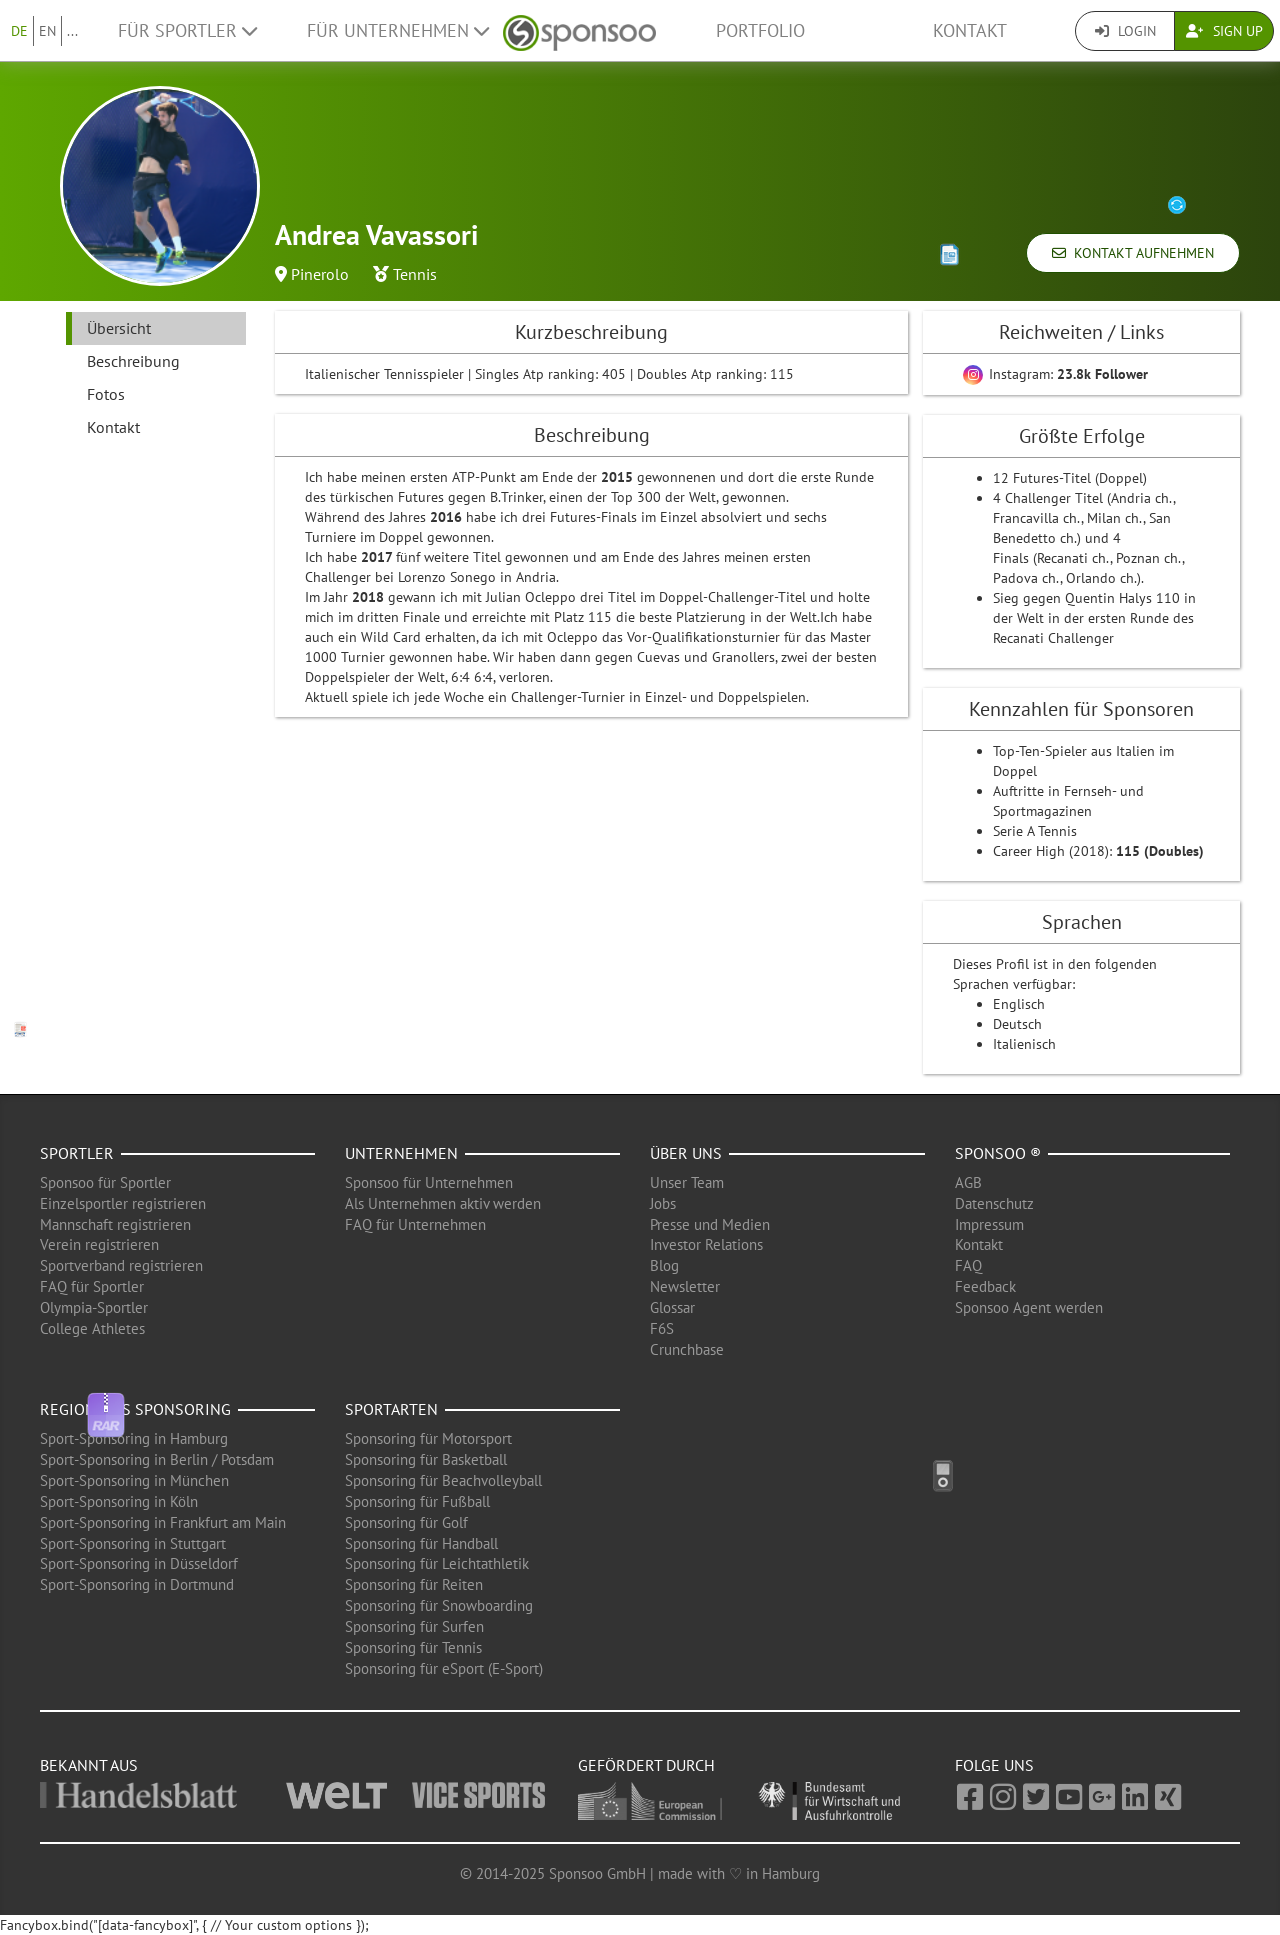  I want to click on indicates file is currently syncing with Insync, so click(1177, 205).